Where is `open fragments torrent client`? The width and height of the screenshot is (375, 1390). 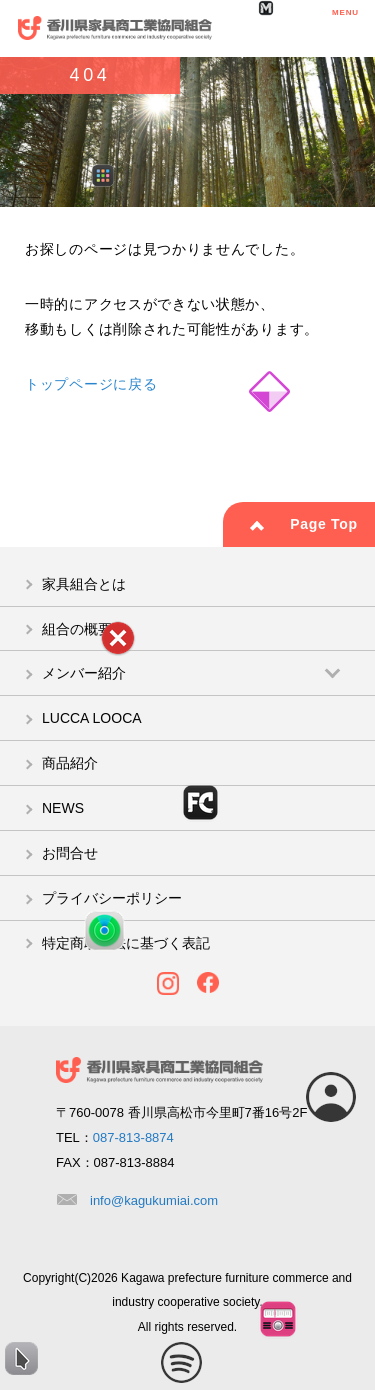
open fragments torrent client is located at coordinates (269, 391).